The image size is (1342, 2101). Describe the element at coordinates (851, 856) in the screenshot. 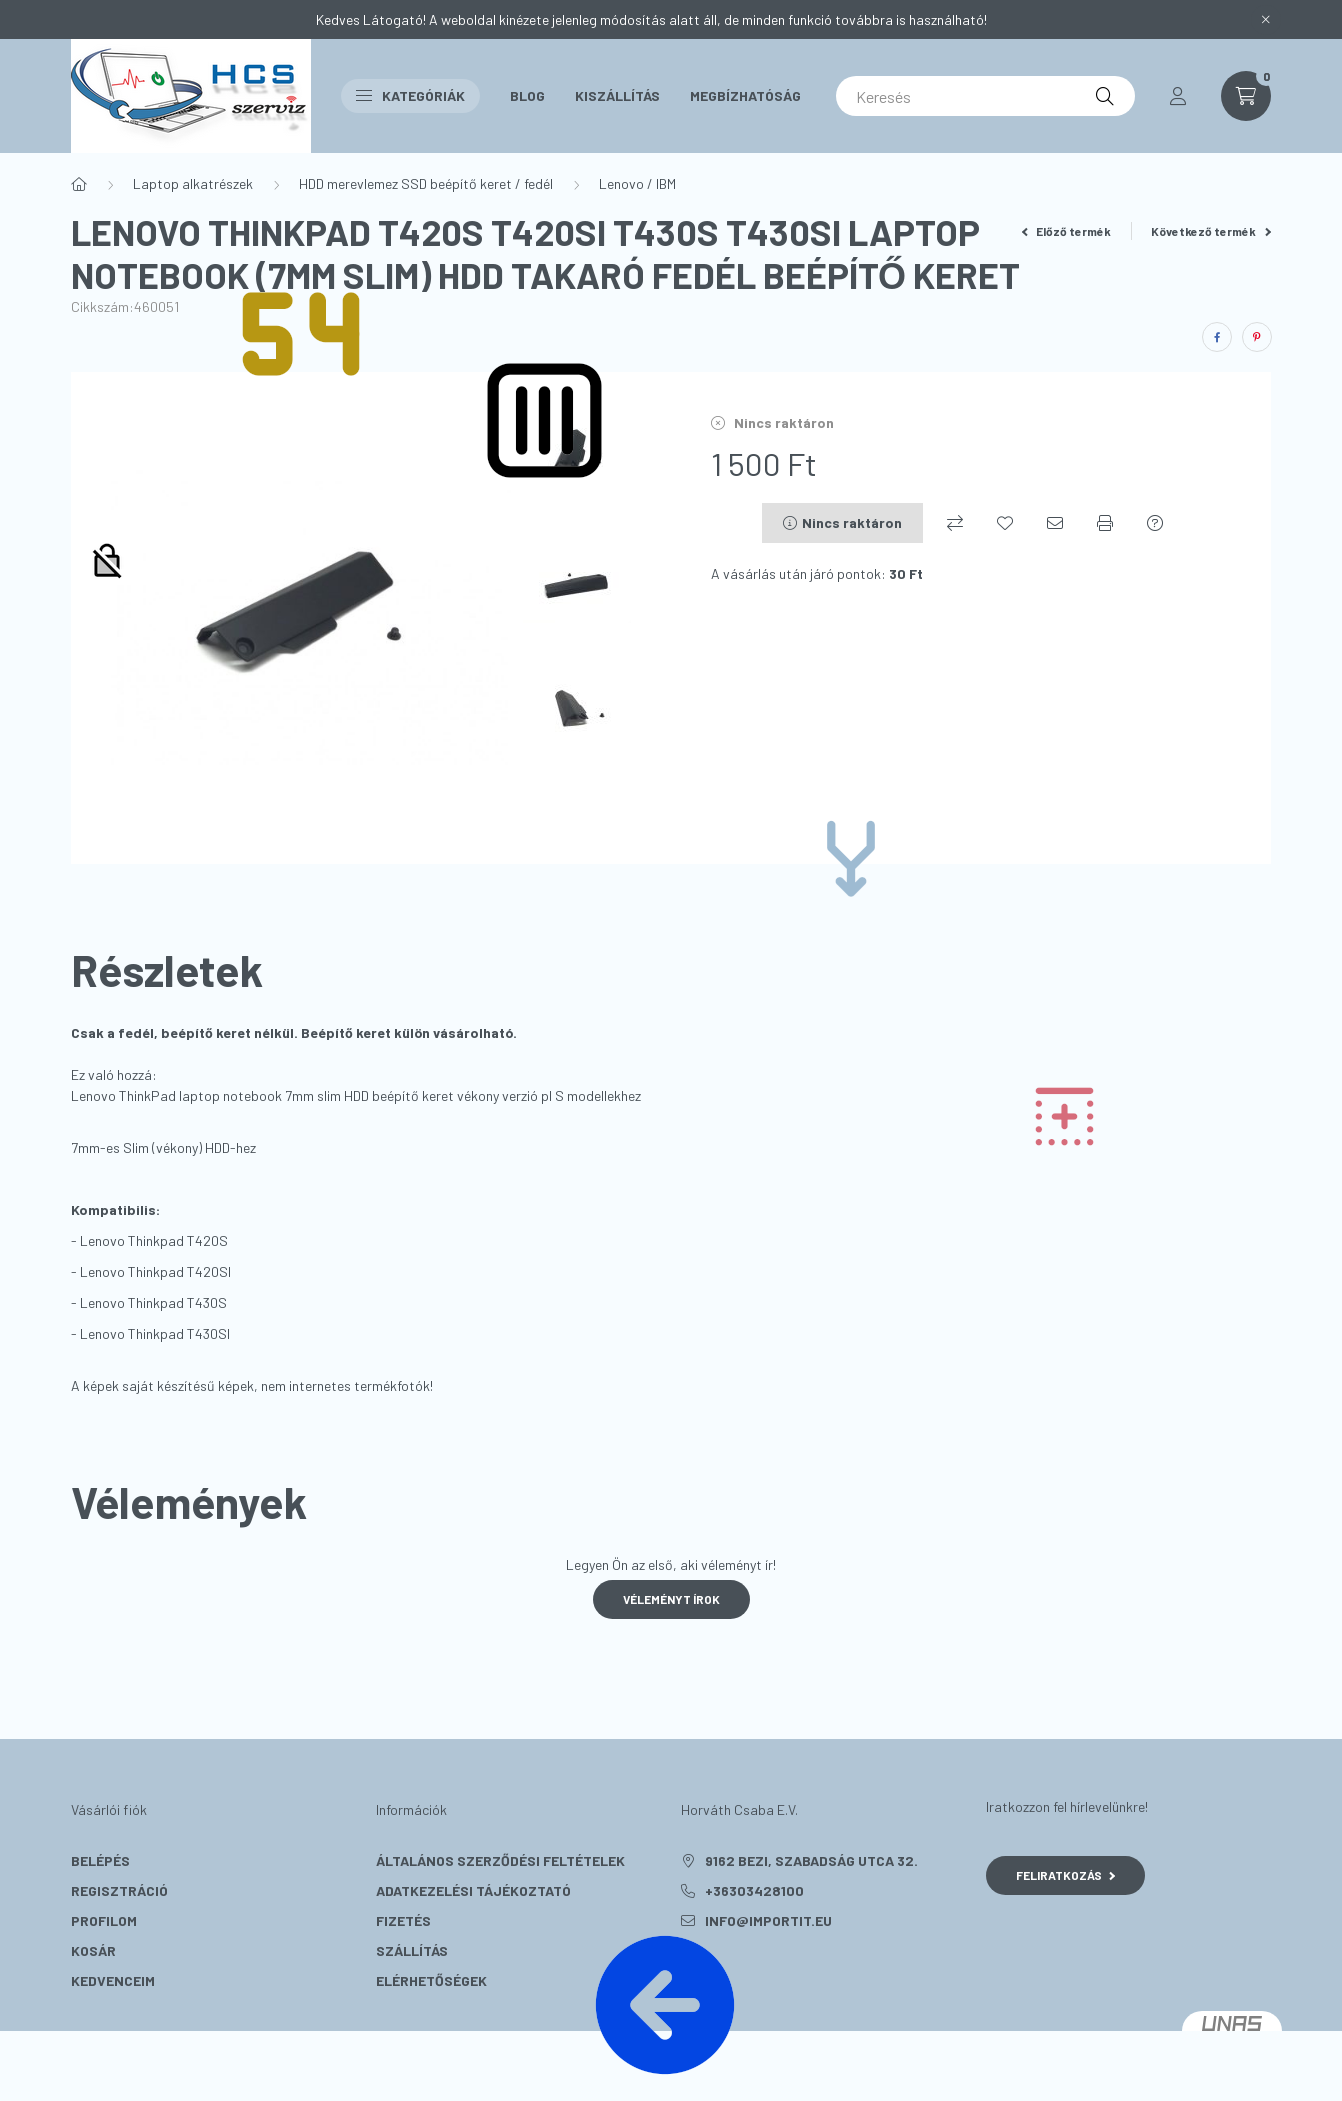

I see `merge branches or items together` at that location.